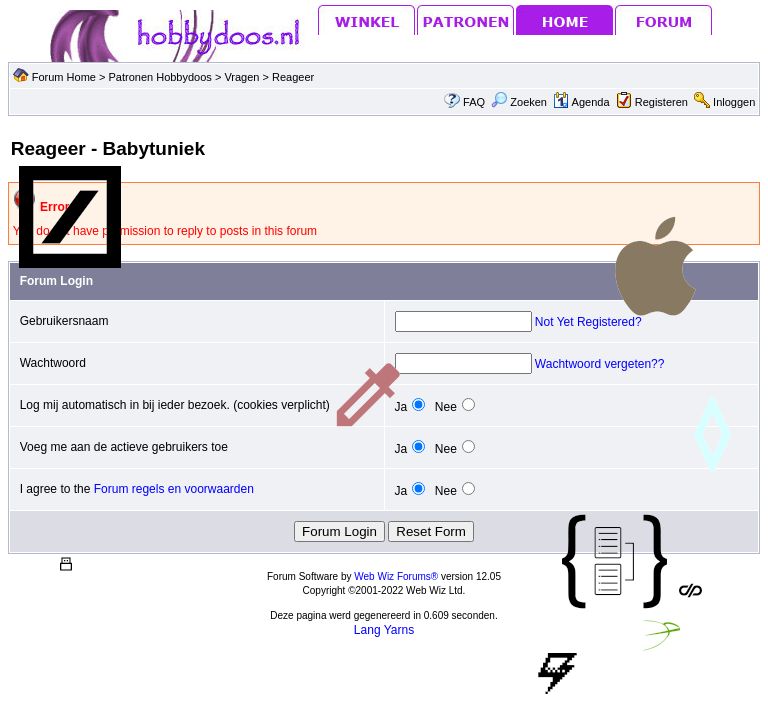 The image size is (768, 720). Describe the element at coordinates (614, 561) in the screenshot. I see `TypeORM logo - an object-relational mapping framework for TypeScript/JavaScript` at that location.